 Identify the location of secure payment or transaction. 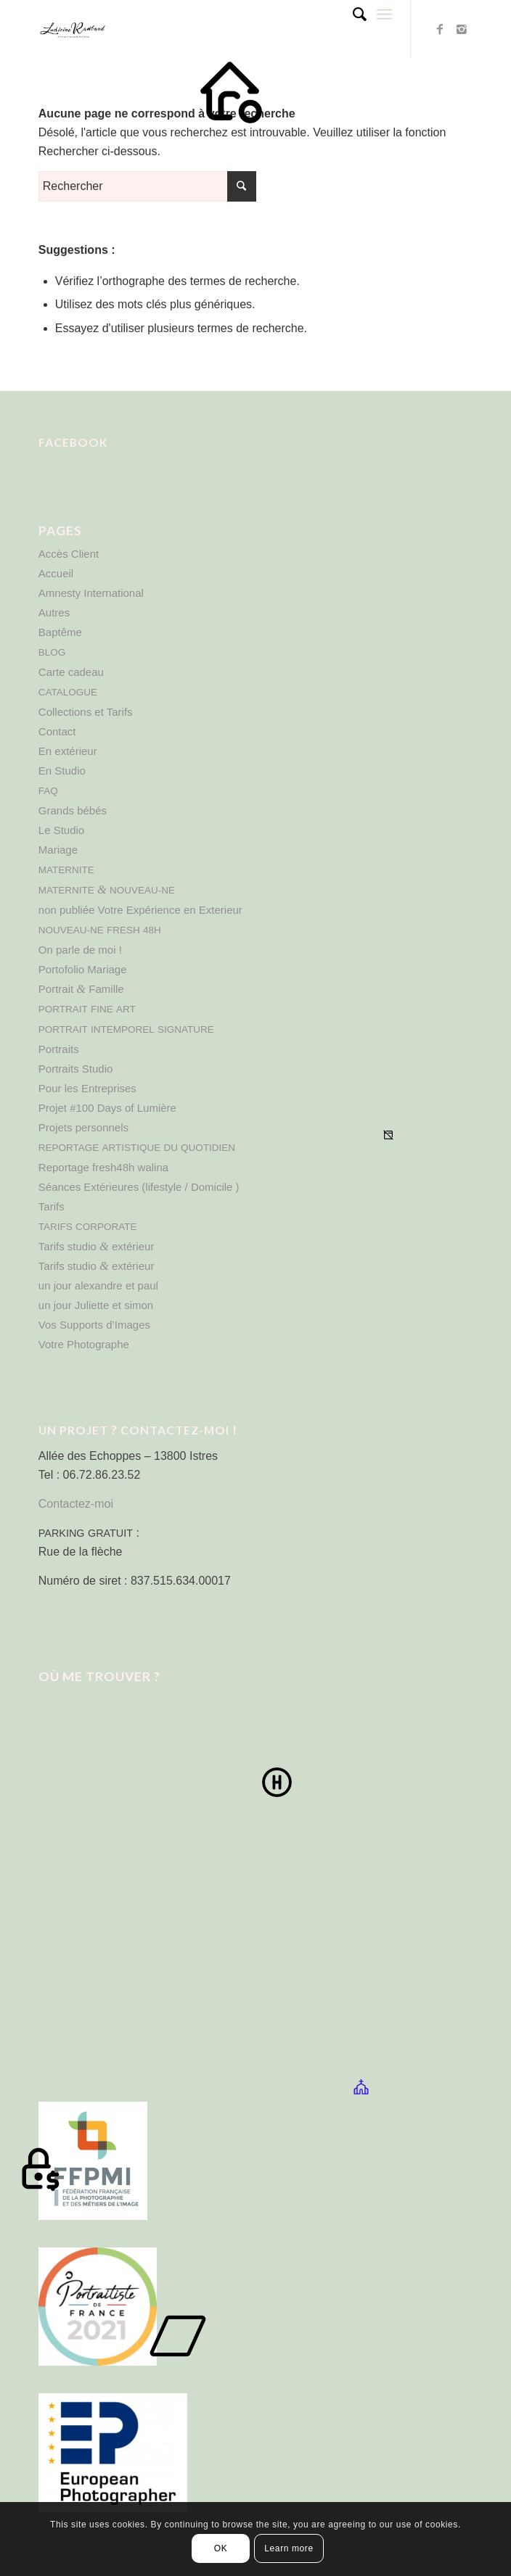
(38, 2168).